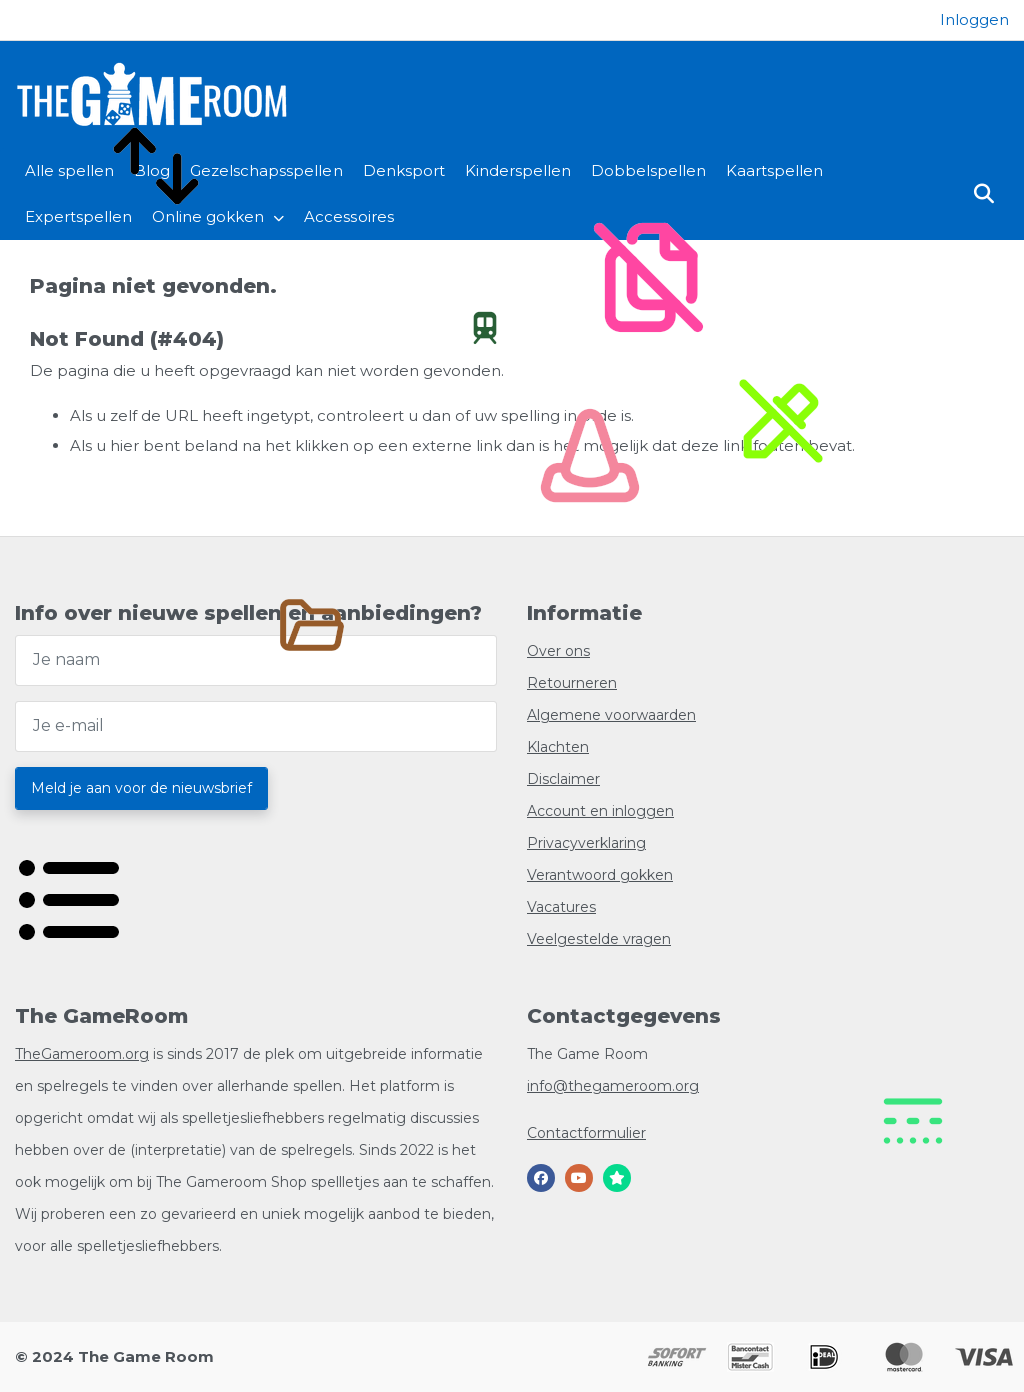  What do you see at coordinates (590, 458) in the screenshot?
I see `open VLC media player` at bounding box center [590, 458].